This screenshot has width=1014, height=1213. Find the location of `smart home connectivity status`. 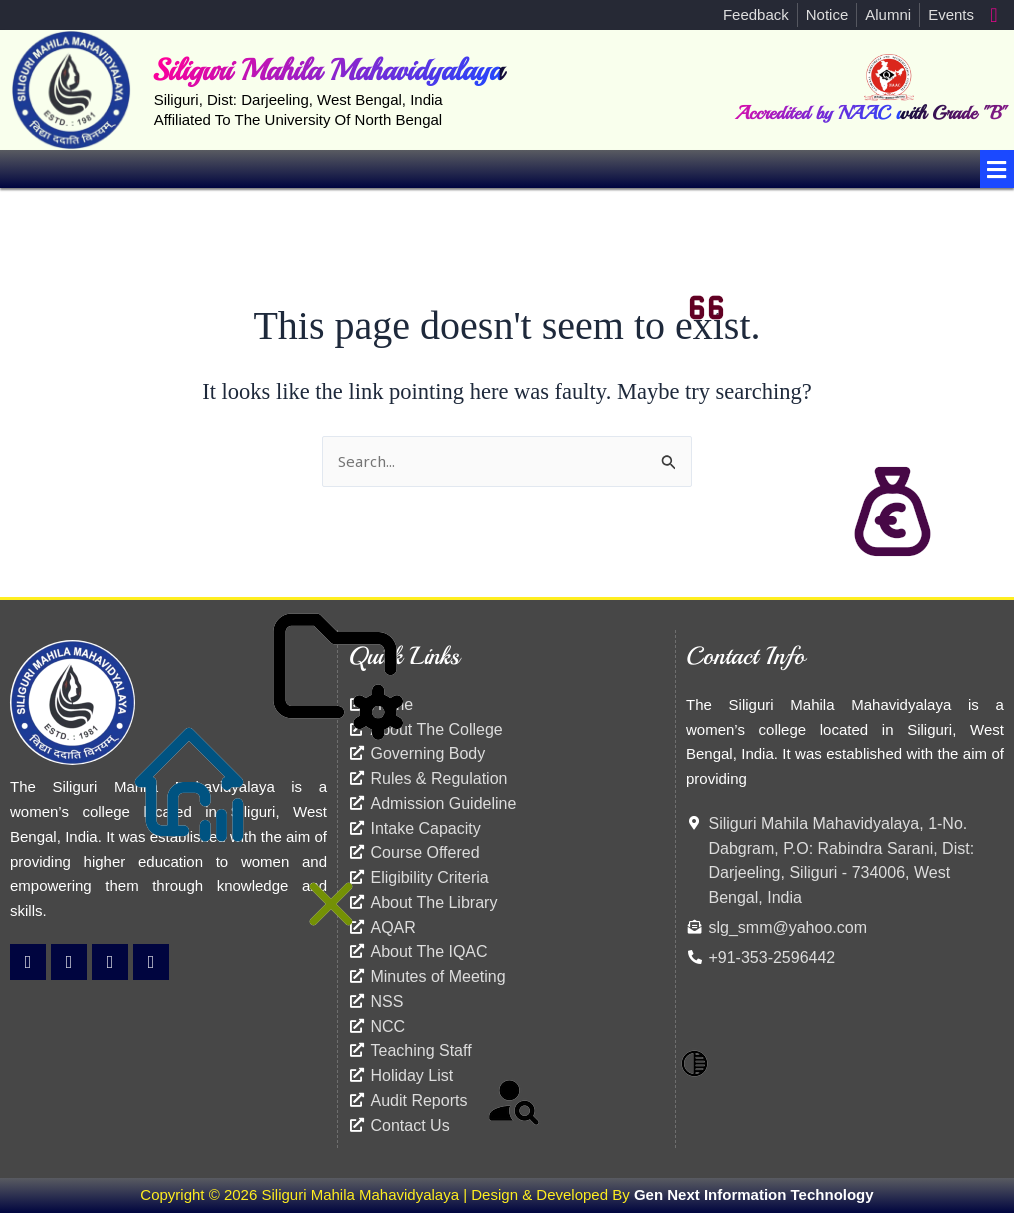

smart home connectivity status is located at coordinates (189, 782).